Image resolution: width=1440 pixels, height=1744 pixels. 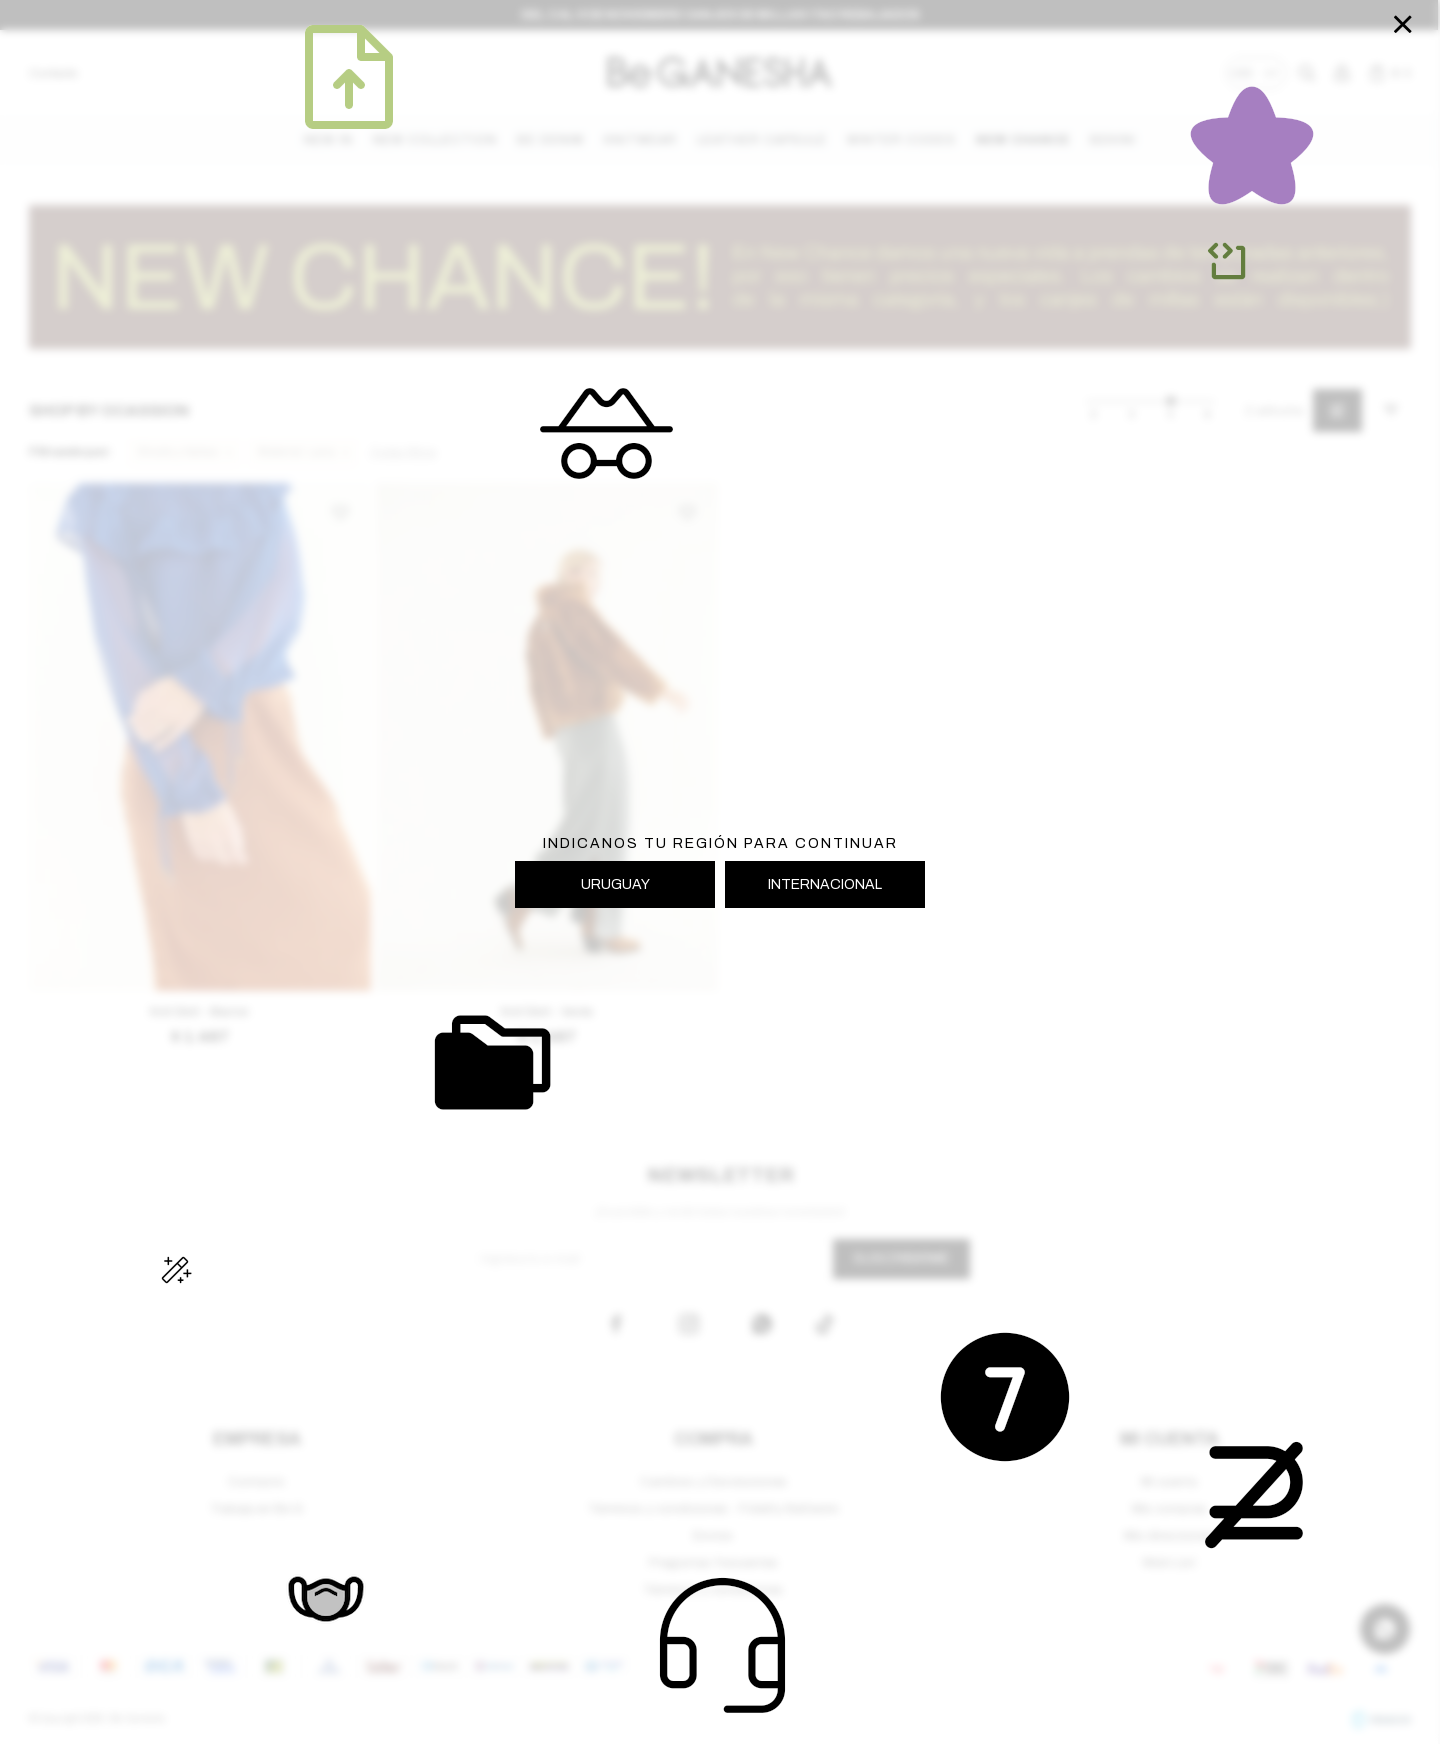 What do you see at coordinates (1005, 1397) in the screenshot?
I see `indicates step 7 in a multi-step process` at bounding box center [1005, 1397].